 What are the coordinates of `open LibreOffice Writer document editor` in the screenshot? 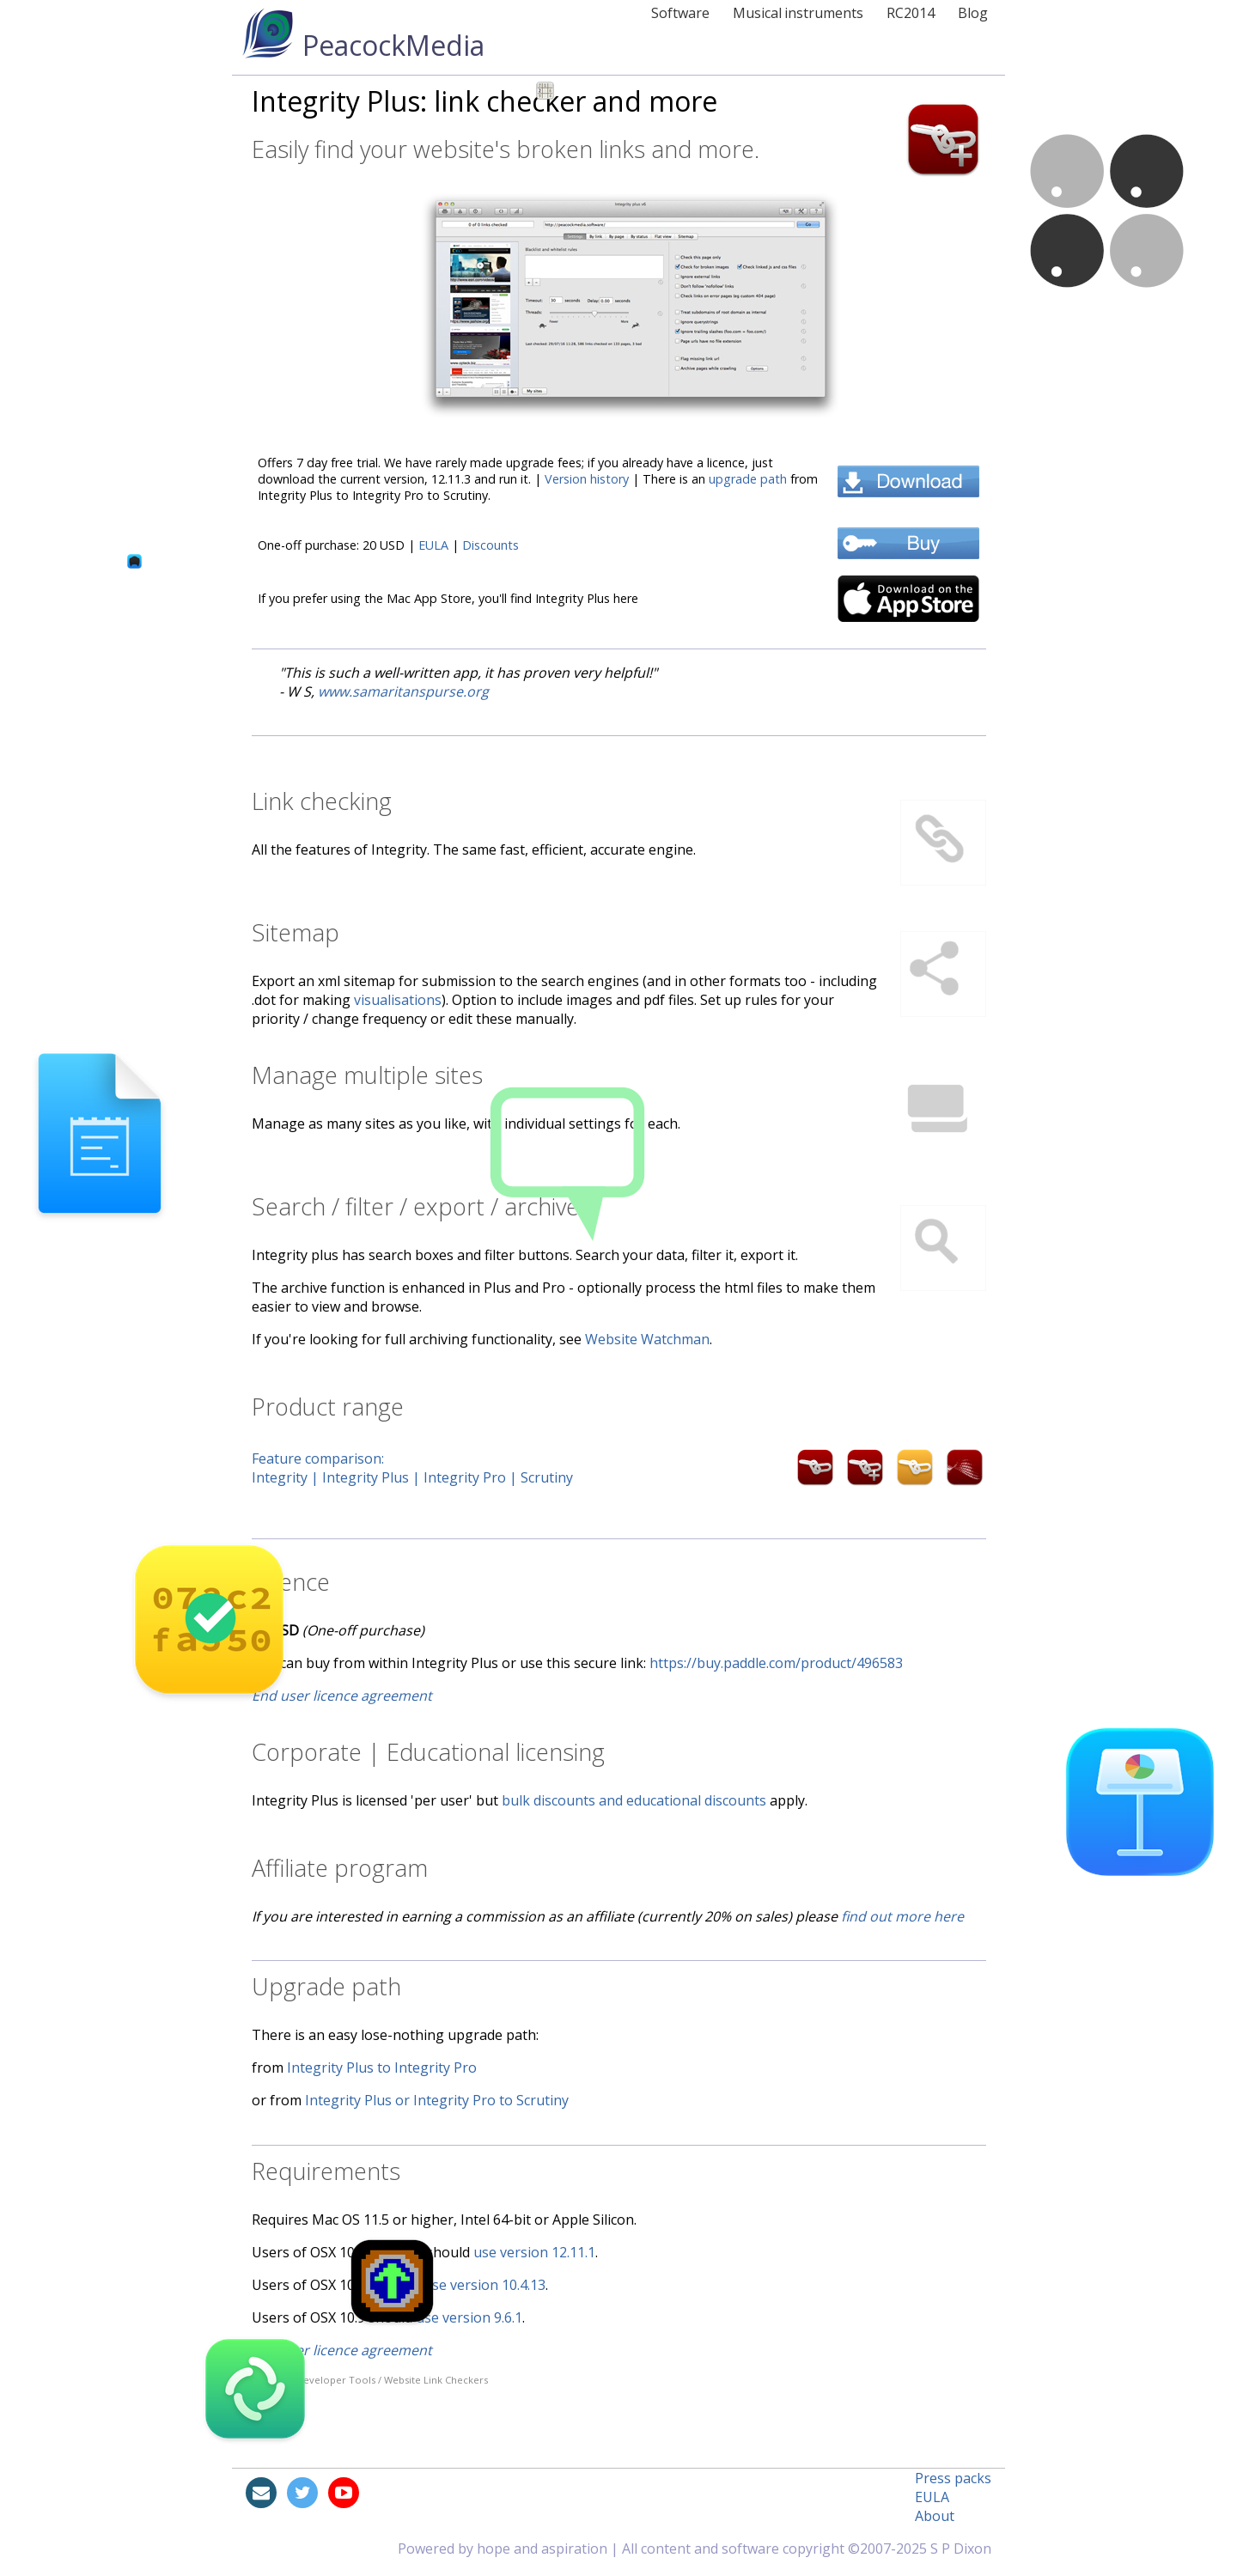 It's located at (1140, 1802).